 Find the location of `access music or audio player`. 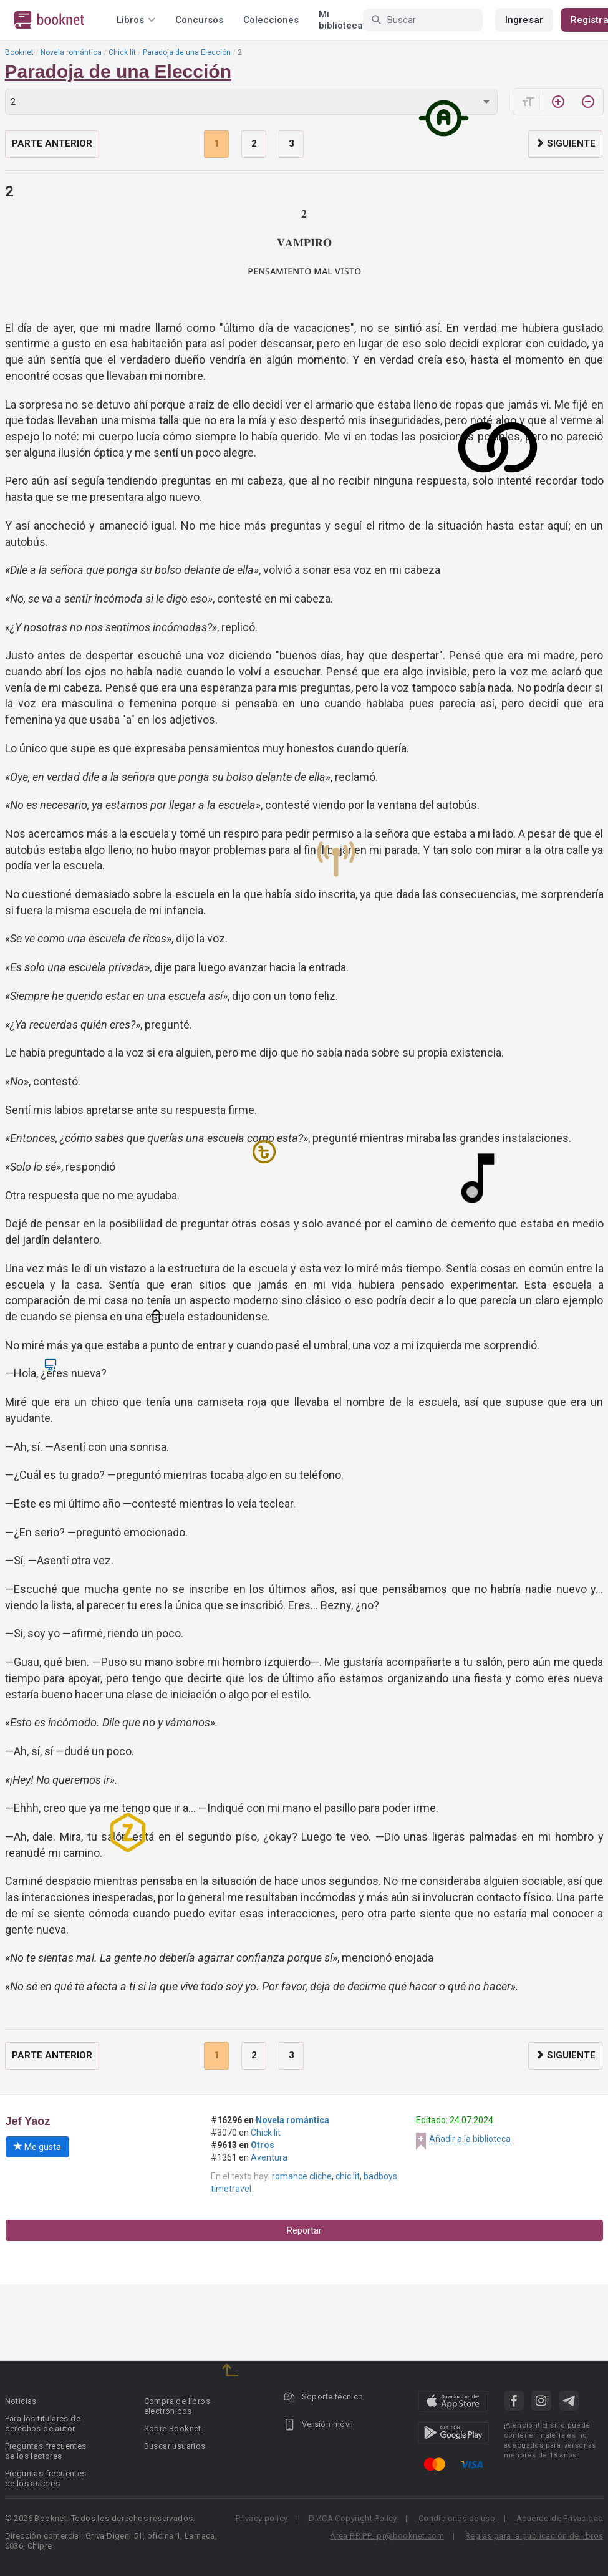

access music or audio player is located at coordinates (478, 1178).